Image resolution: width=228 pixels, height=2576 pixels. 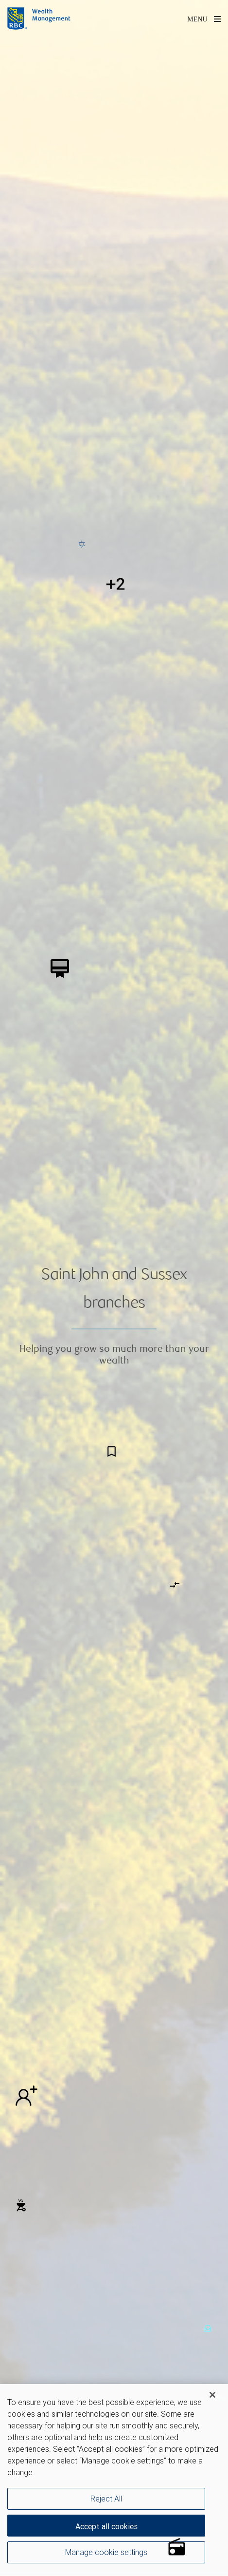 I want to click on bookmark this item, so click(x=111, y=1451).